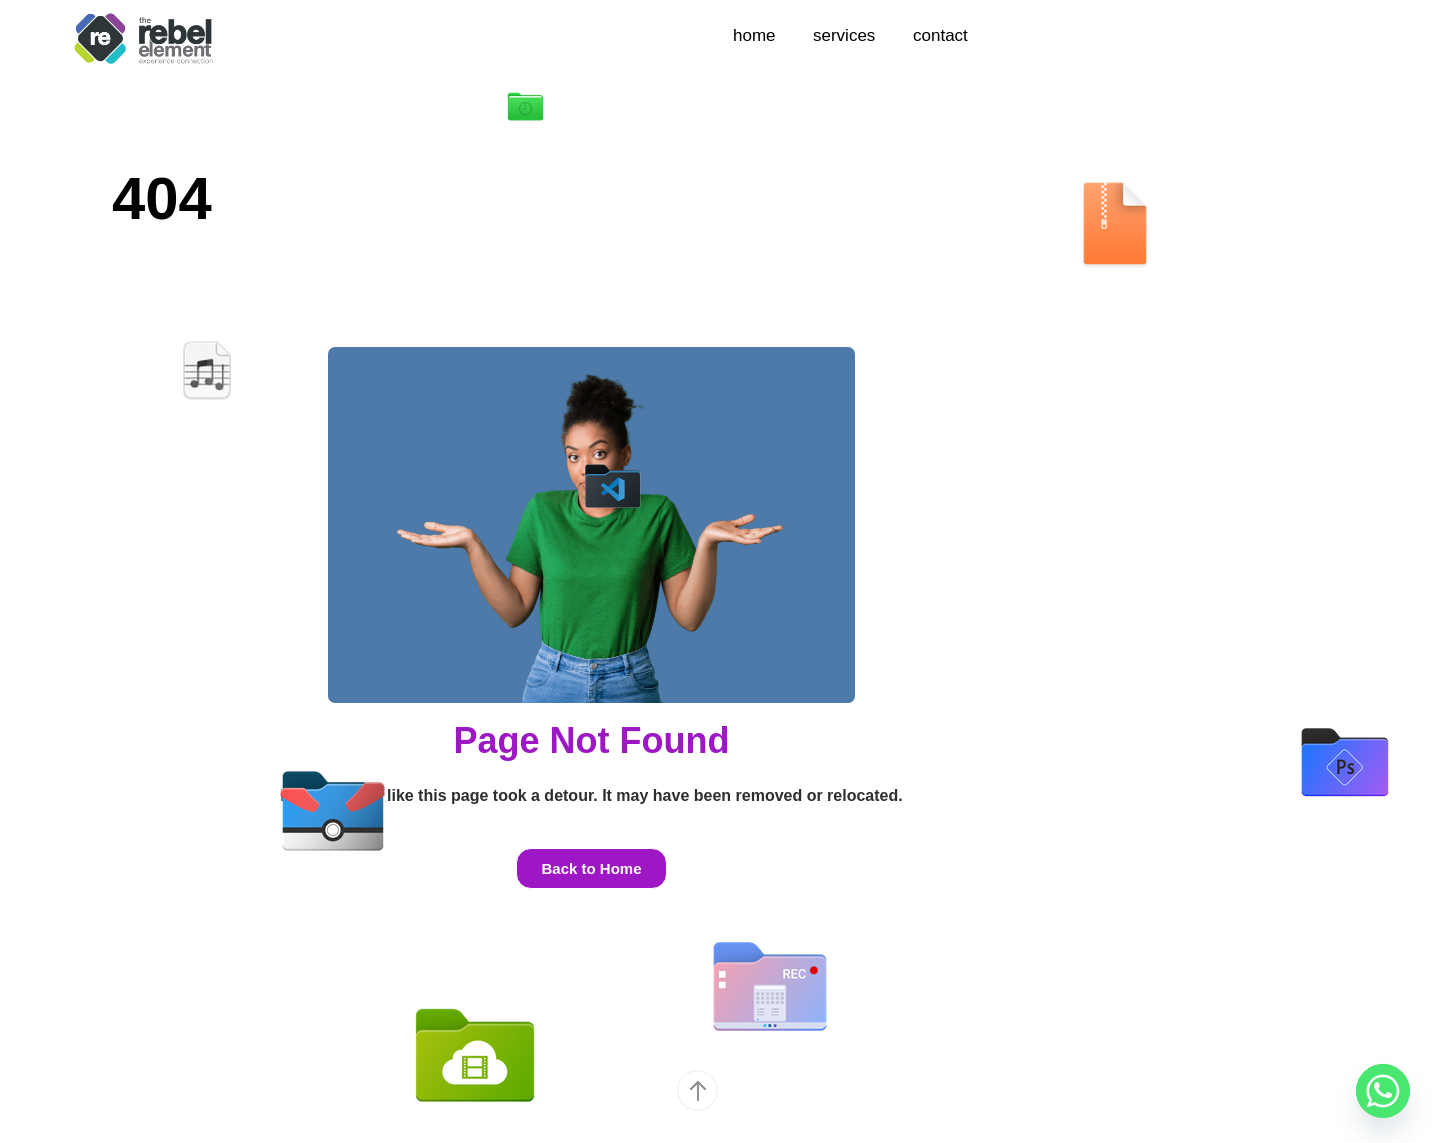 The height and width of the screenshot is (1143, 1439). What do you see at coordinates (474, 1058) in the screenshot?
I see `open 4k video downloader folder` at bounding box center [474, 1058].